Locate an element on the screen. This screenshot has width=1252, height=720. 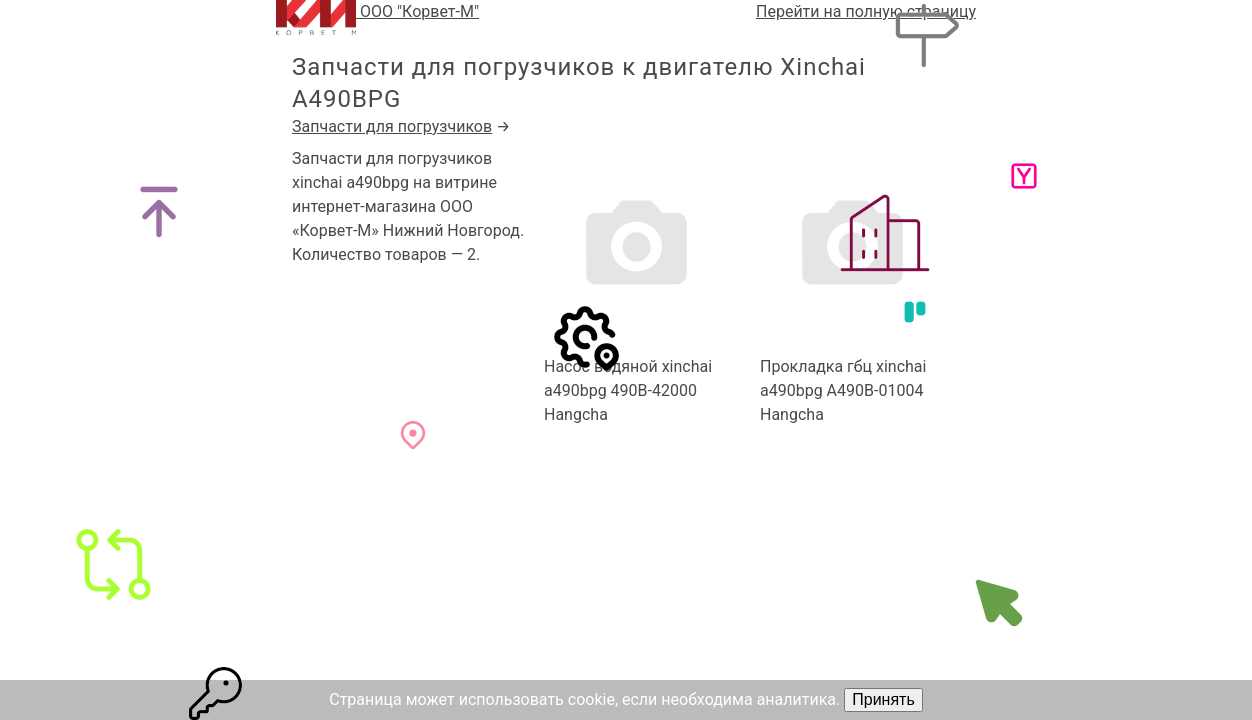
access account security settings is located at coordinates (215, 693).